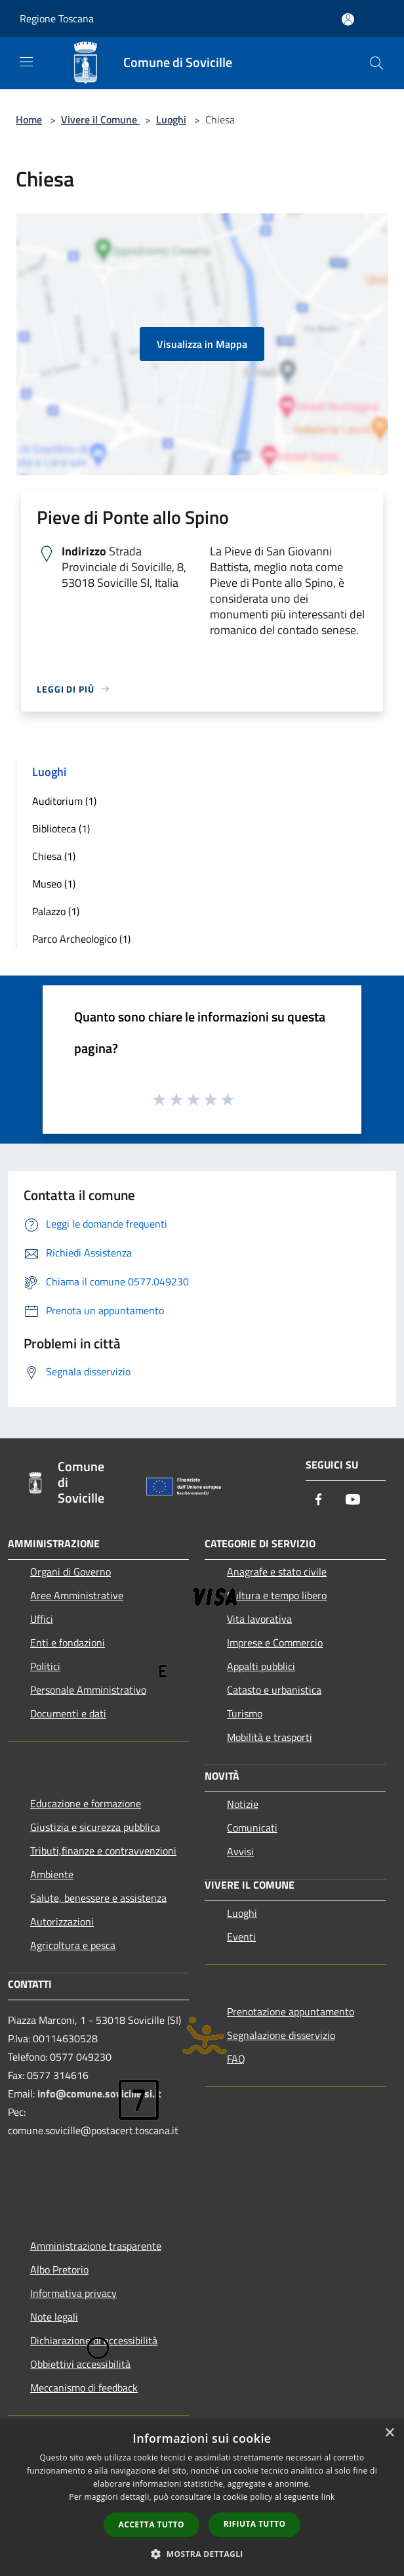 This screenshot has height=2576, width=404. Describe the element at coordinates (138, 2099) in the screenshot. I see `select or input the number seven` at that location.